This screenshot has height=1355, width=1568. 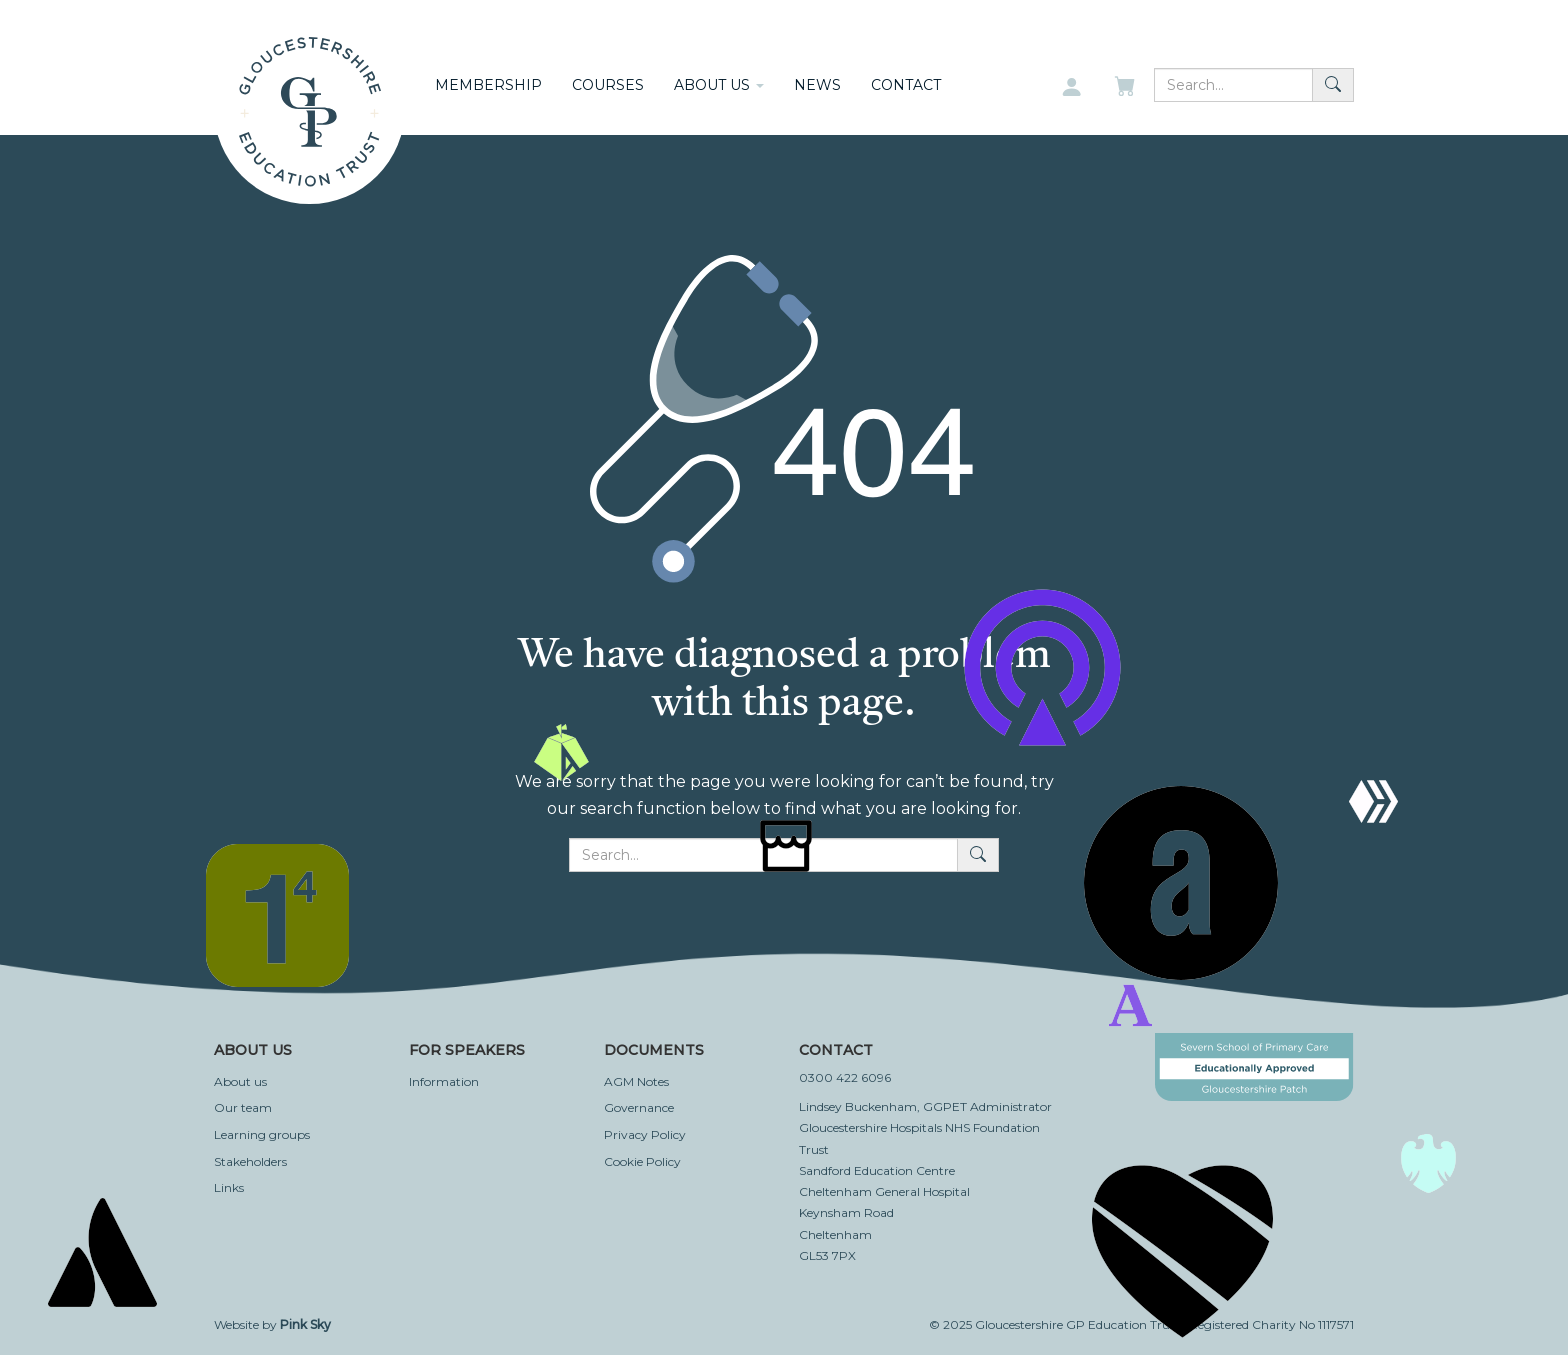 What do you see at coordinates (786, 846) in the screenshot?
I see `browse or open the store` at bounding box center [786, 846].